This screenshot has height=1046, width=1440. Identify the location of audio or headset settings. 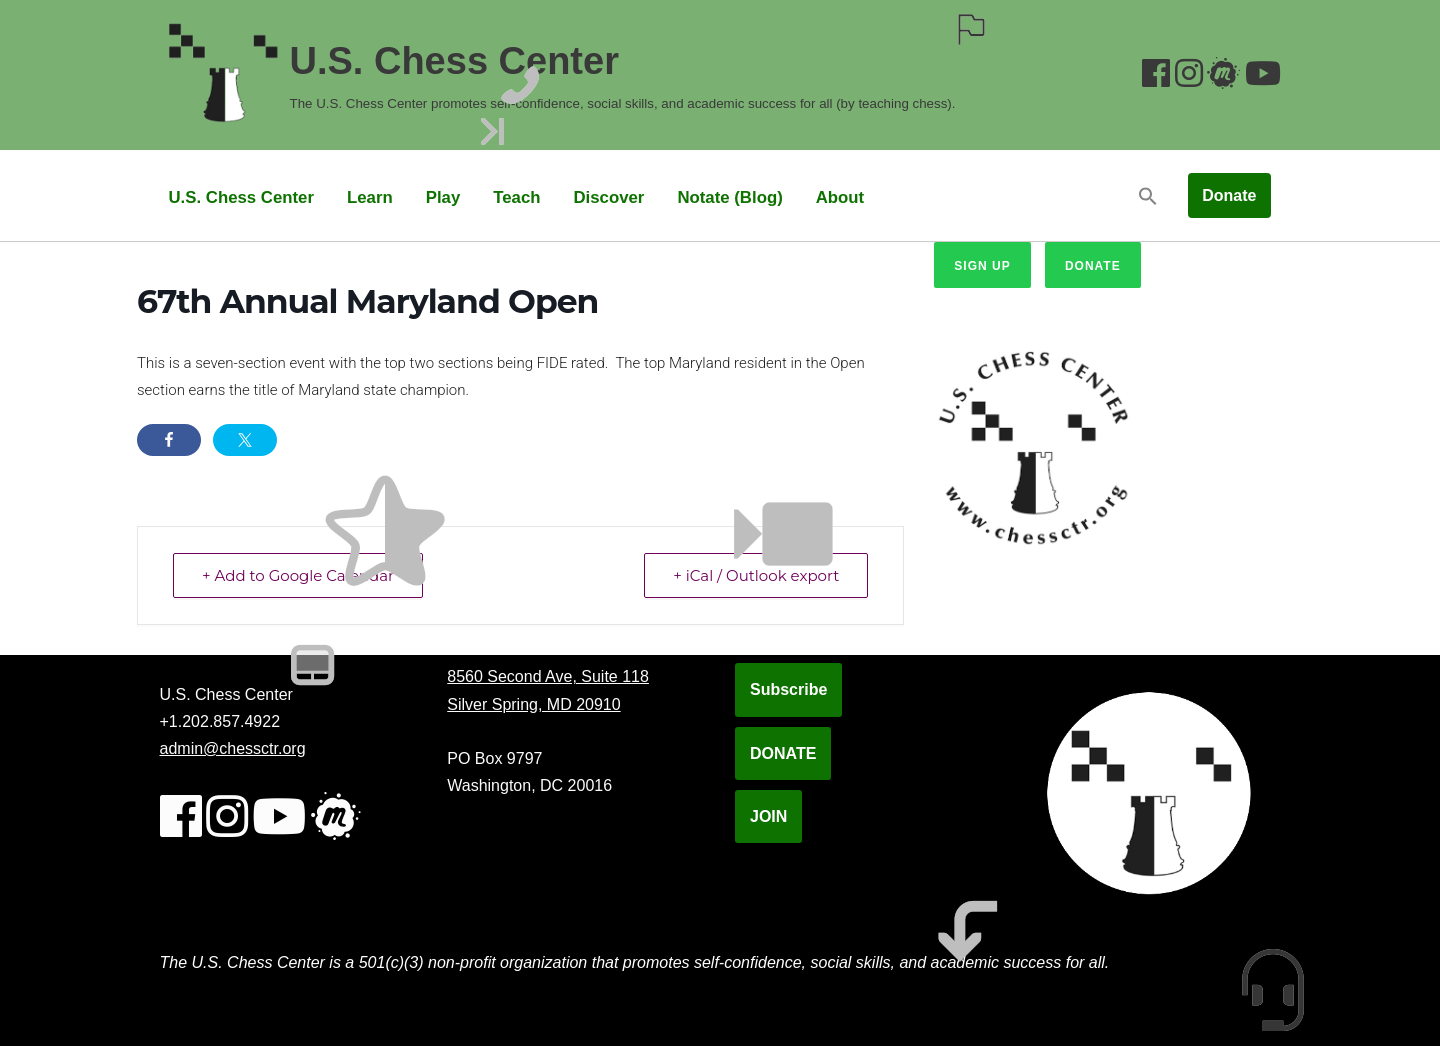
(1273, 990).